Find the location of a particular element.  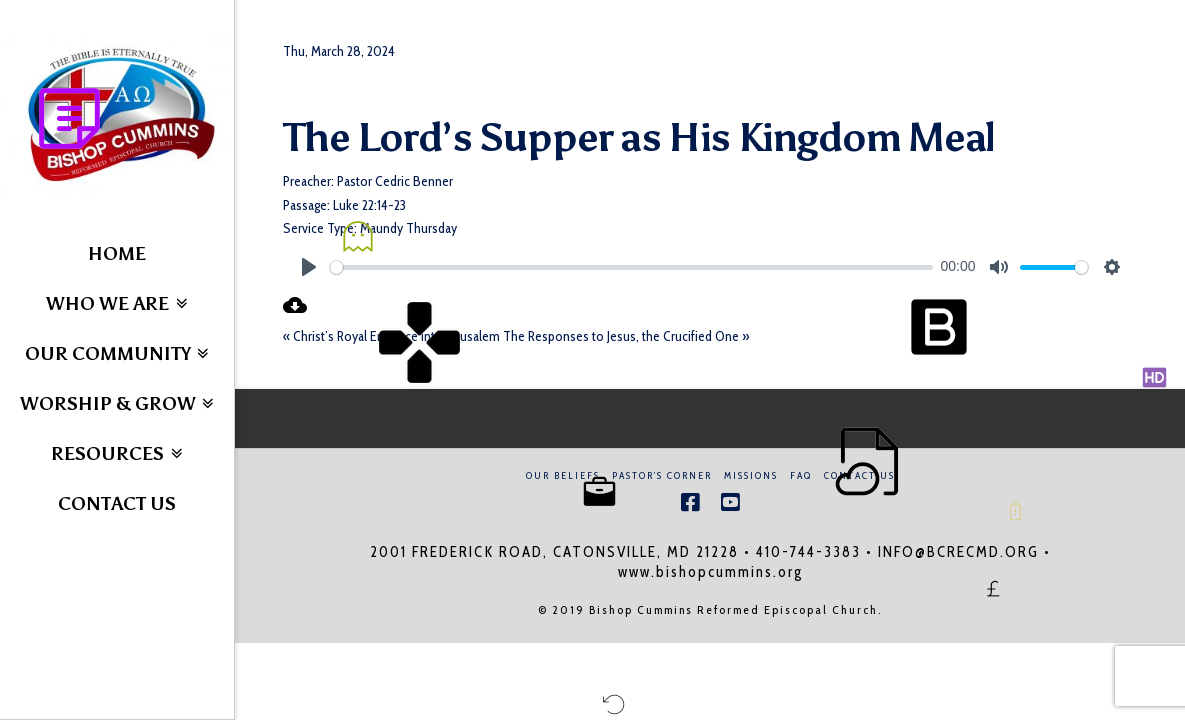

indicates high-definition video quality is located at coordinates (1154, 377).